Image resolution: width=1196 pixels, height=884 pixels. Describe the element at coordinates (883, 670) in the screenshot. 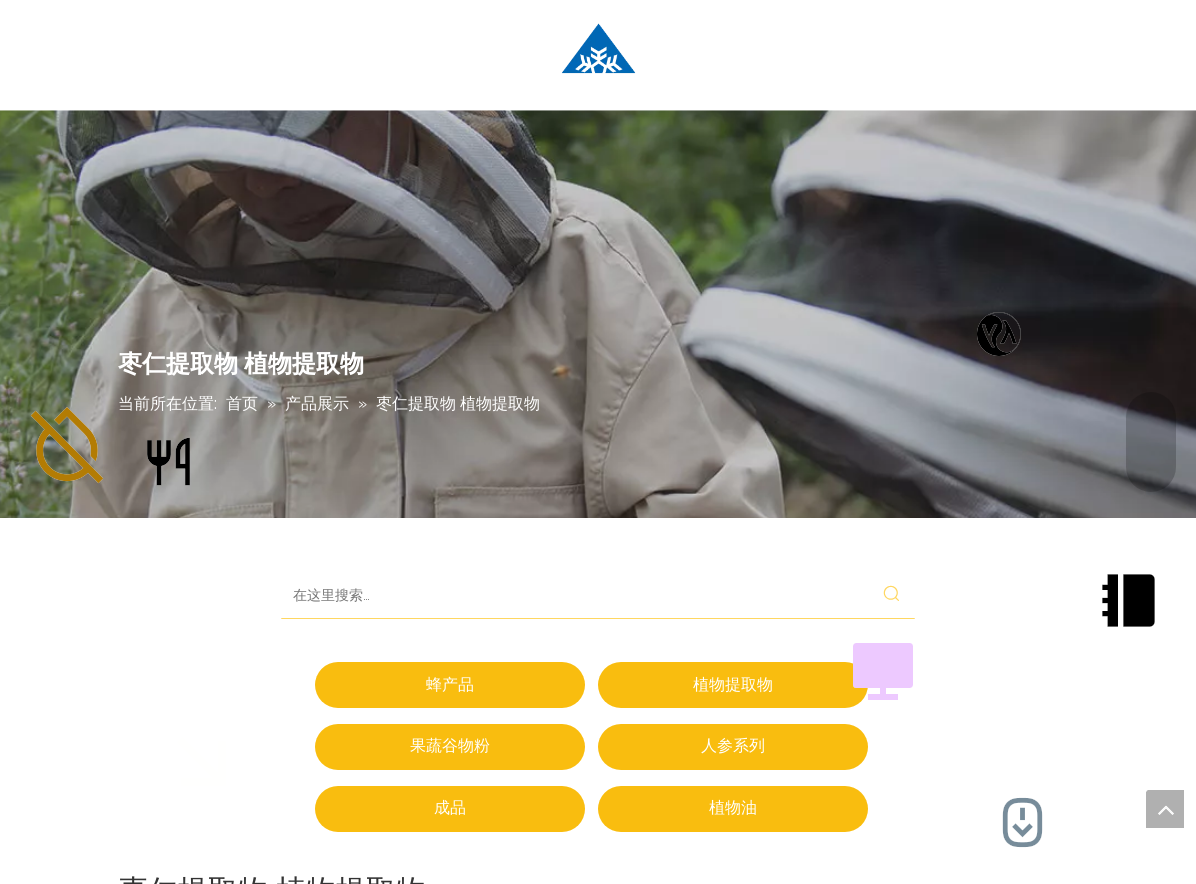

I see `access desktop or computer settings` at that location.